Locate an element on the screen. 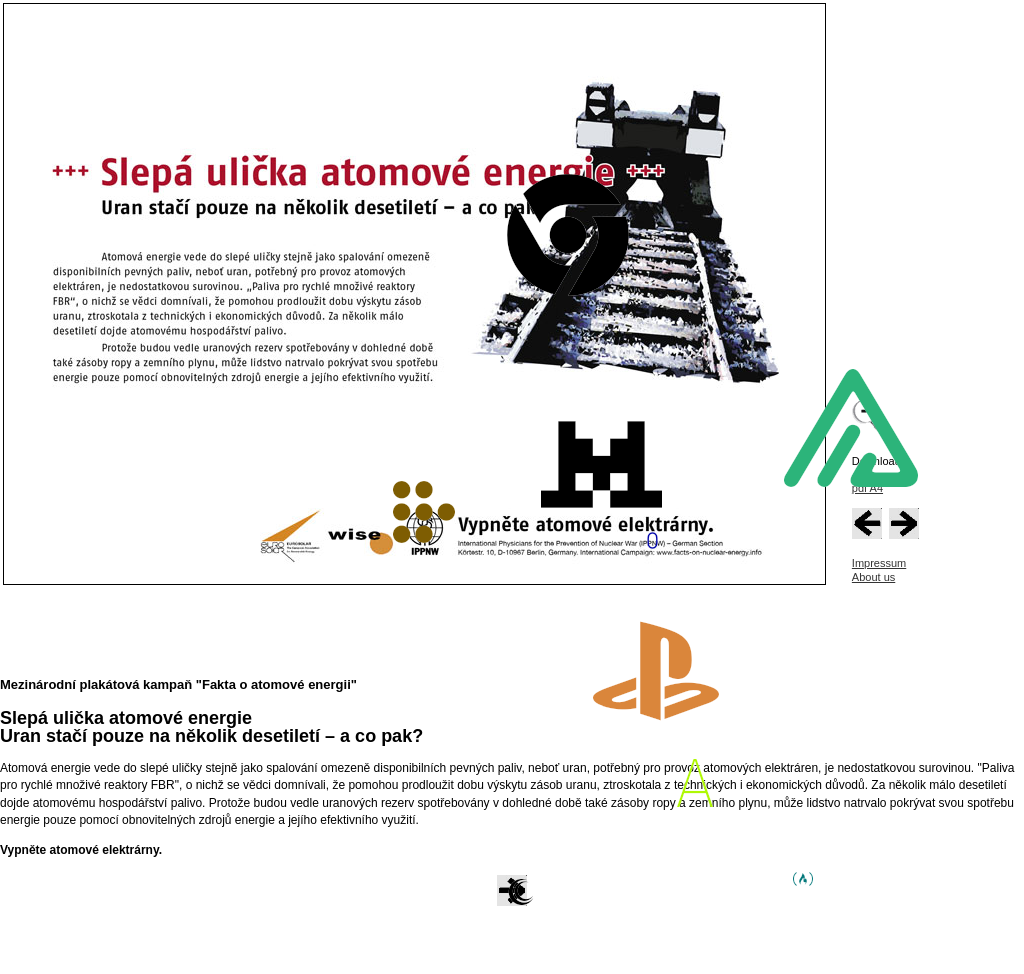 This screenshot has width=1024, height=974. indicates zero items or empty count is located at coordinates (652, 540).